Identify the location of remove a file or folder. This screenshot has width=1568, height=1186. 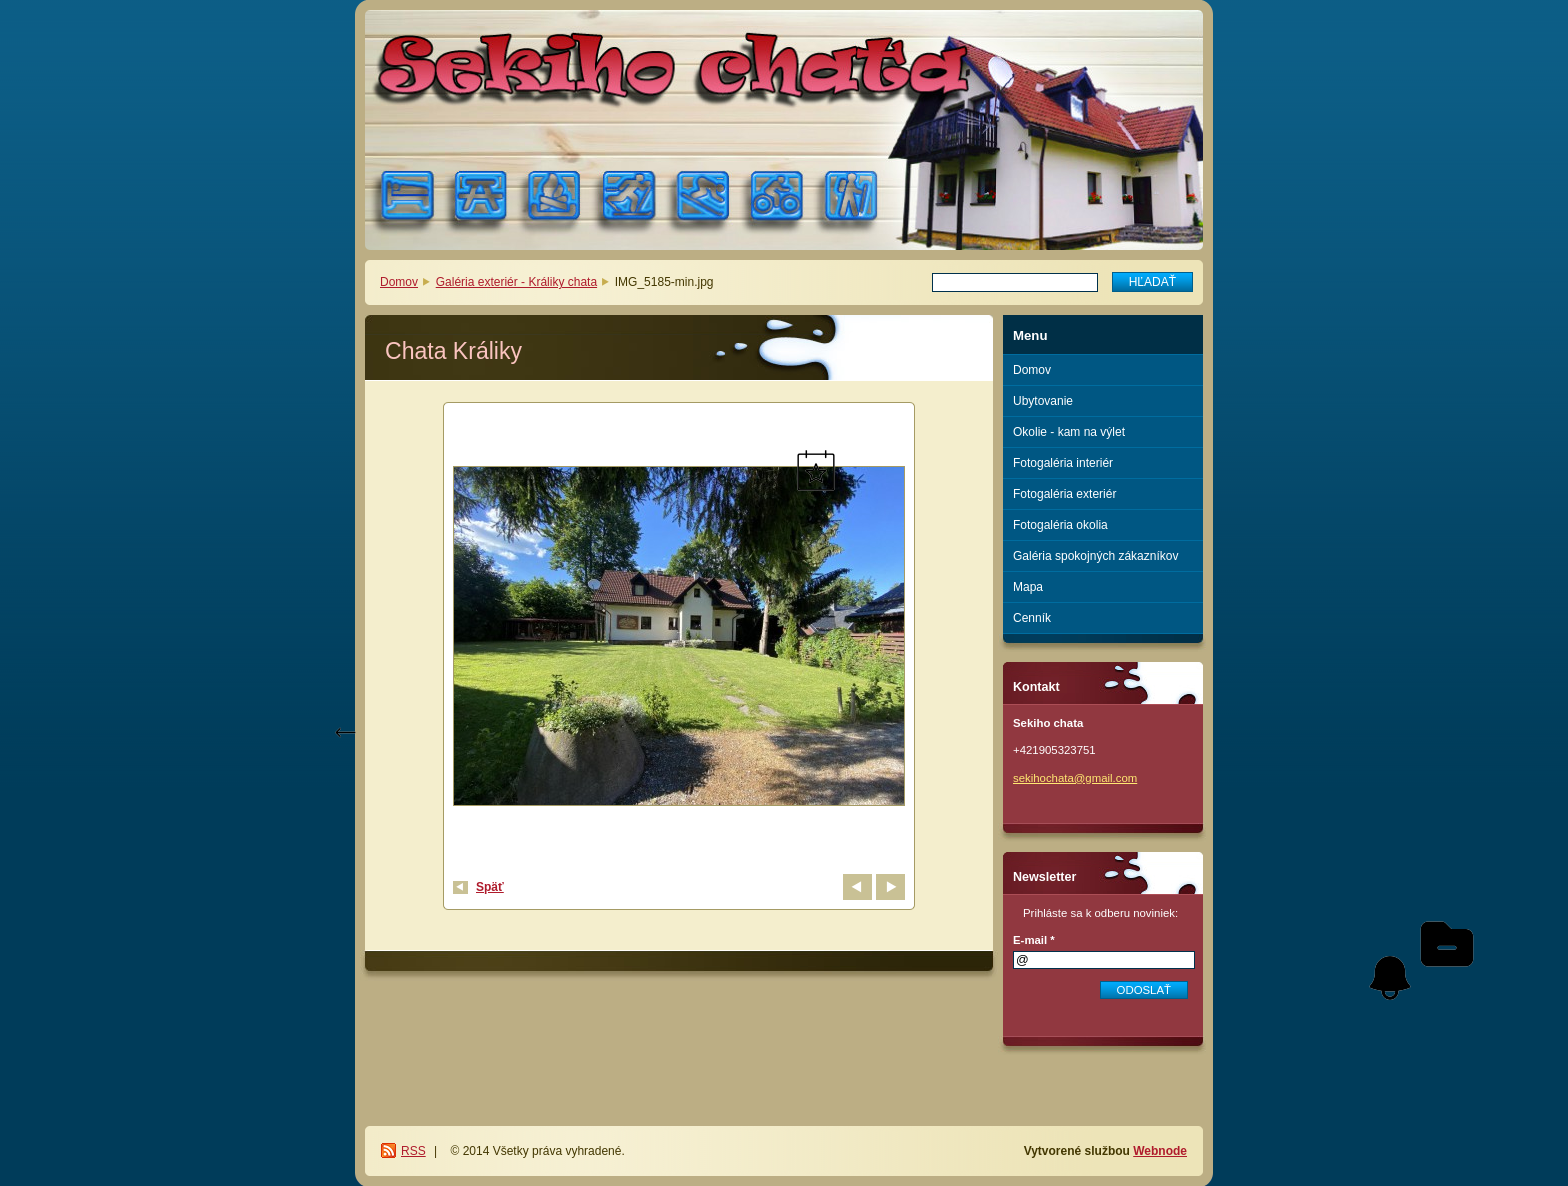
(1447, 944).